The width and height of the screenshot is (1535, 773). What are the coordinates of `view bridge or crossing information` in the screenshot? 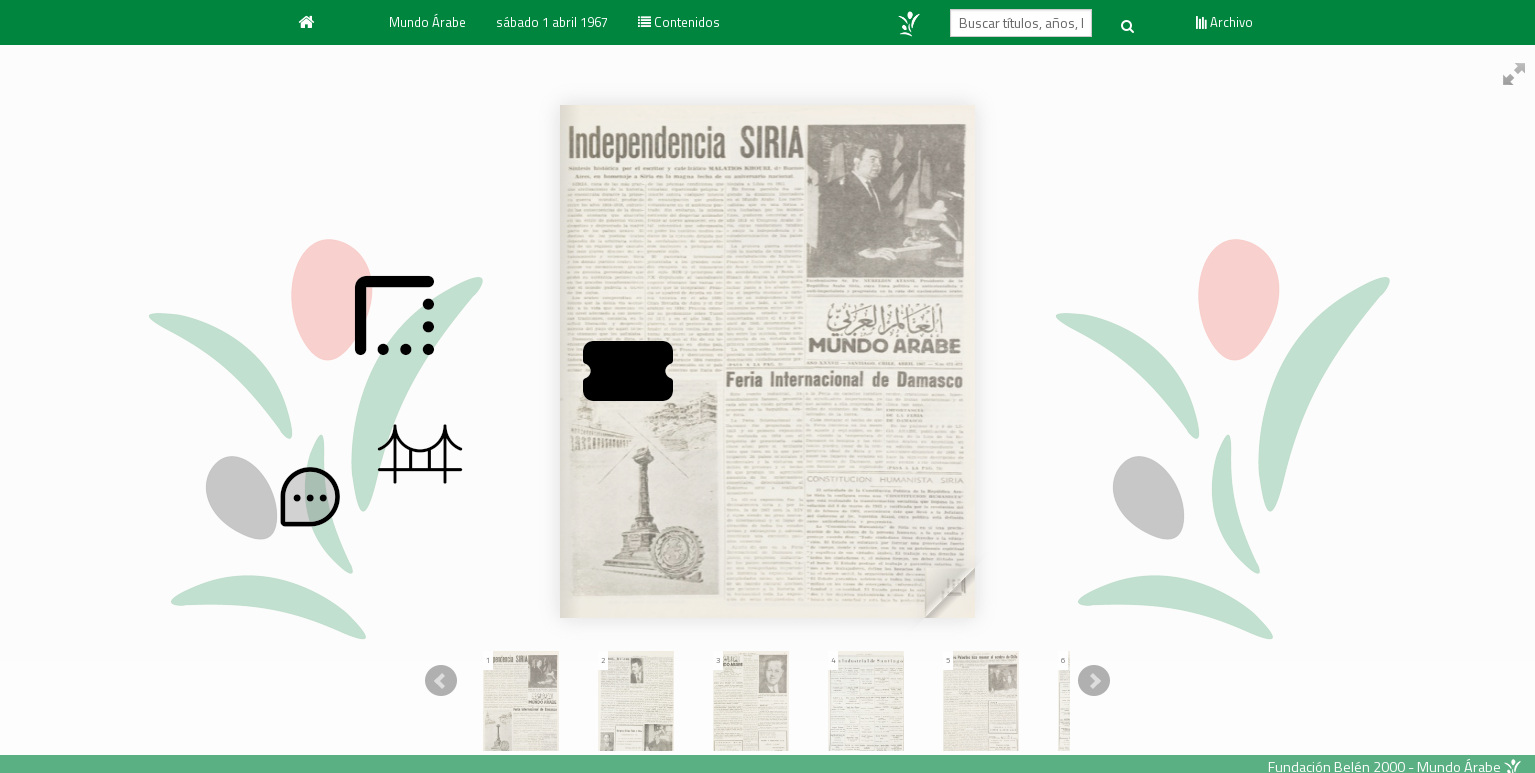 It's located at (420, 454).